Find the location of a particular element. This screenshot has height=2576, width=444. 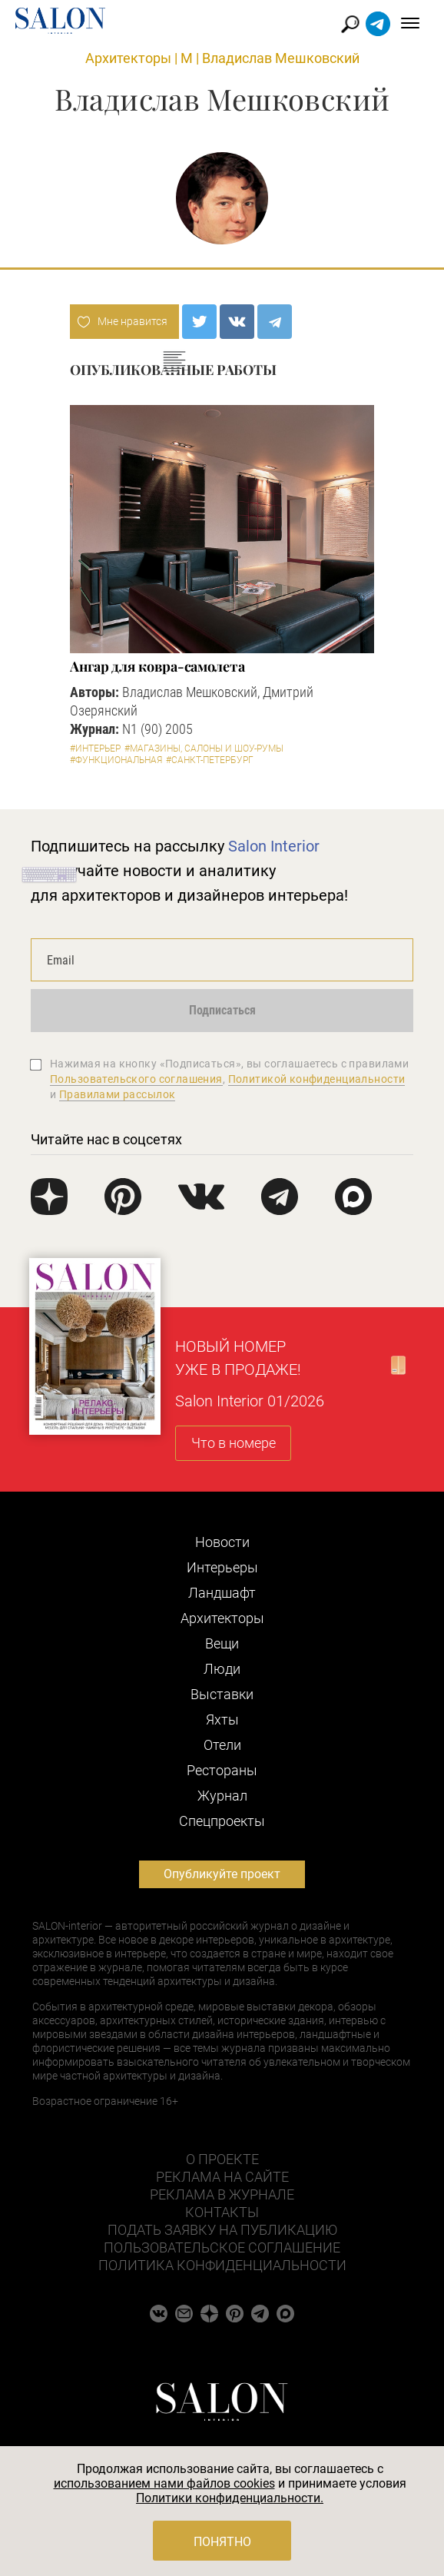

align text to the left margin is located at coordinates (174, 362).